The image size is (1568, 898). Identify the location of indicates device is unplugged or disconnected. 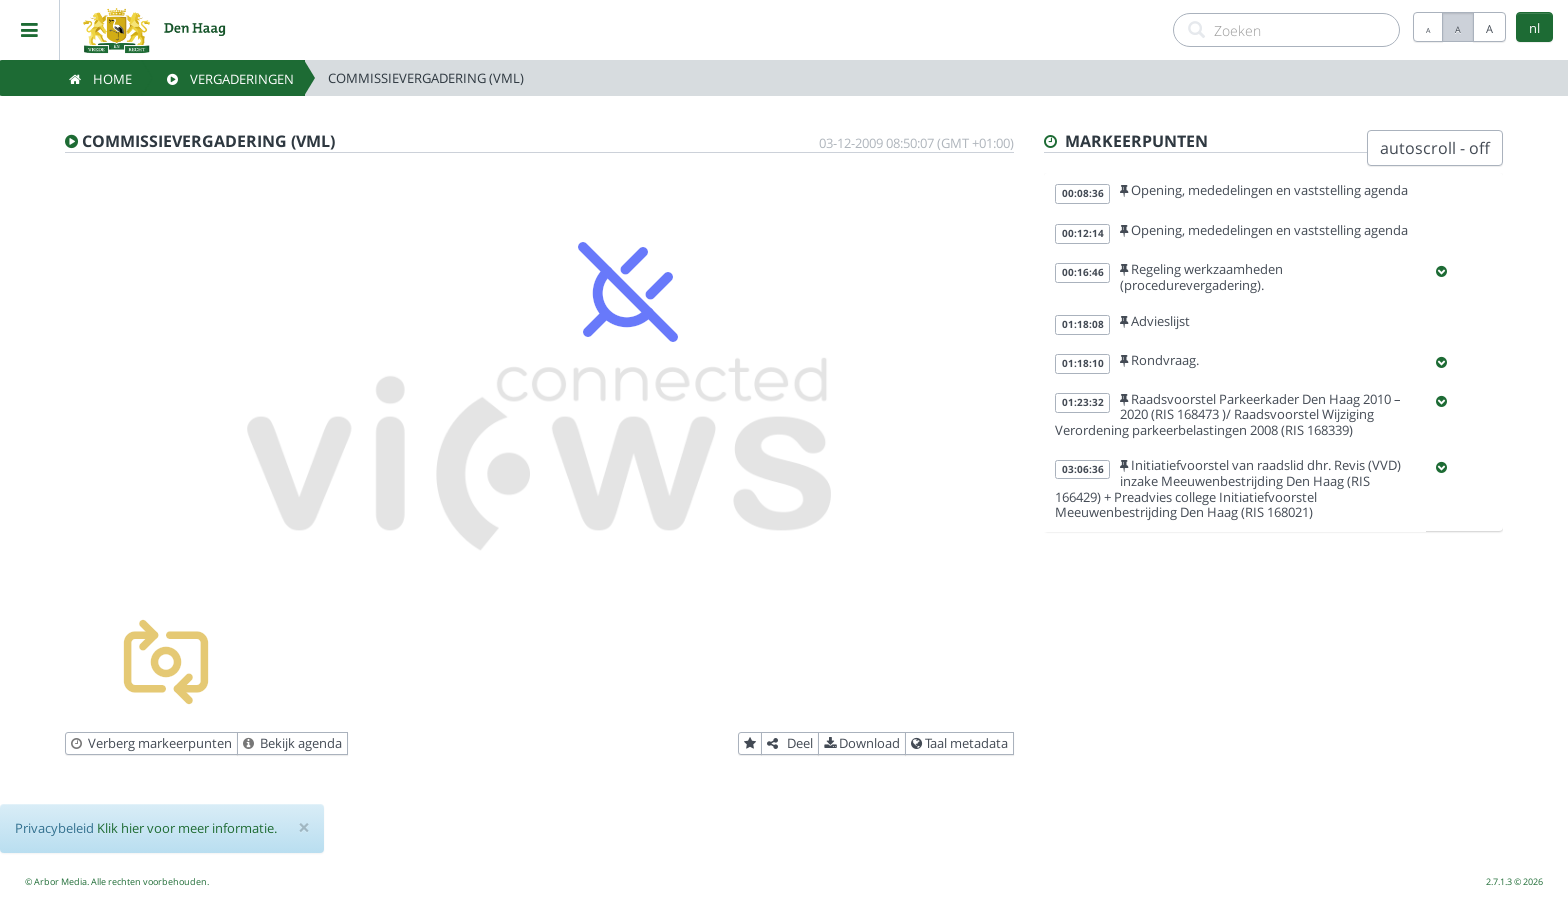
(628, 292).